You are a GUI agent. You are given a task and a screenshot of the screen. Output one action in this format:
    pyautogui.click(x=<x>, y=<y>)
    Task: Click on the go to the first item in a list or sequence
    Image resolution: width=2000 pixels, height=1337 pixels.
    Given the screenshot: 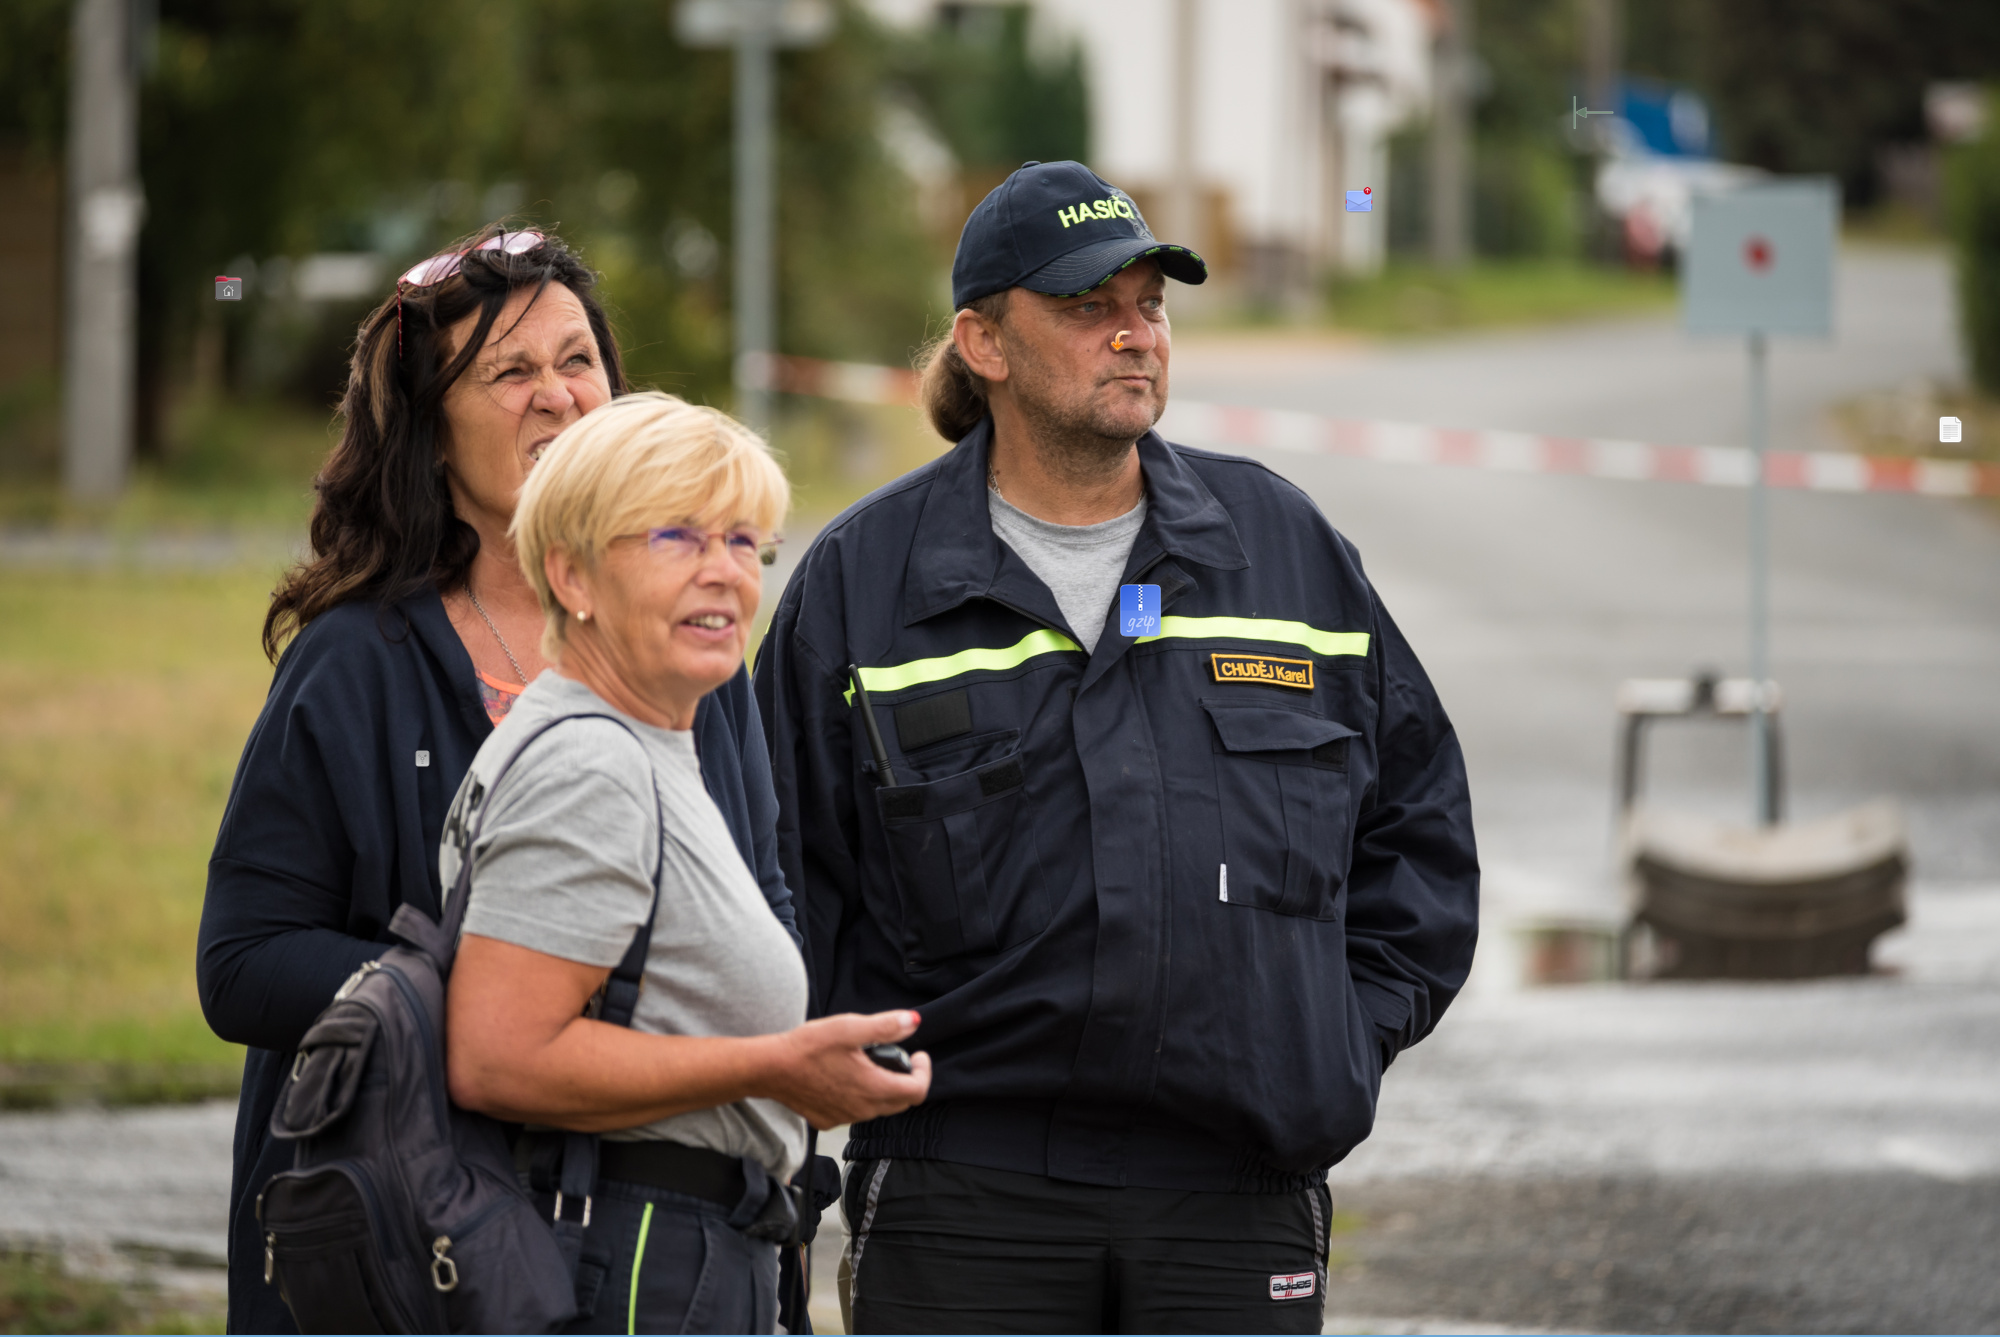 What is the action you would take?
    pyautogui.click(x=1593, y=112)
    